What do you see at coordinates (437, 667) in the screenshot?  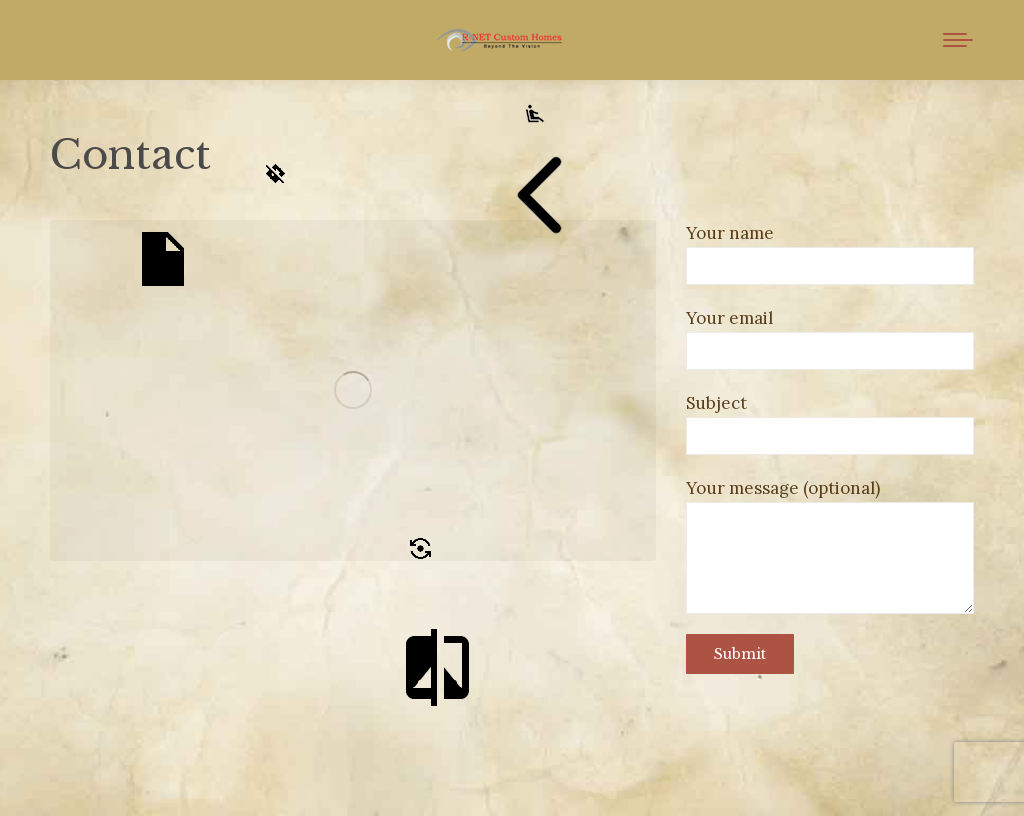 I see `compare two images side by side` at bounding box center [437, 667].